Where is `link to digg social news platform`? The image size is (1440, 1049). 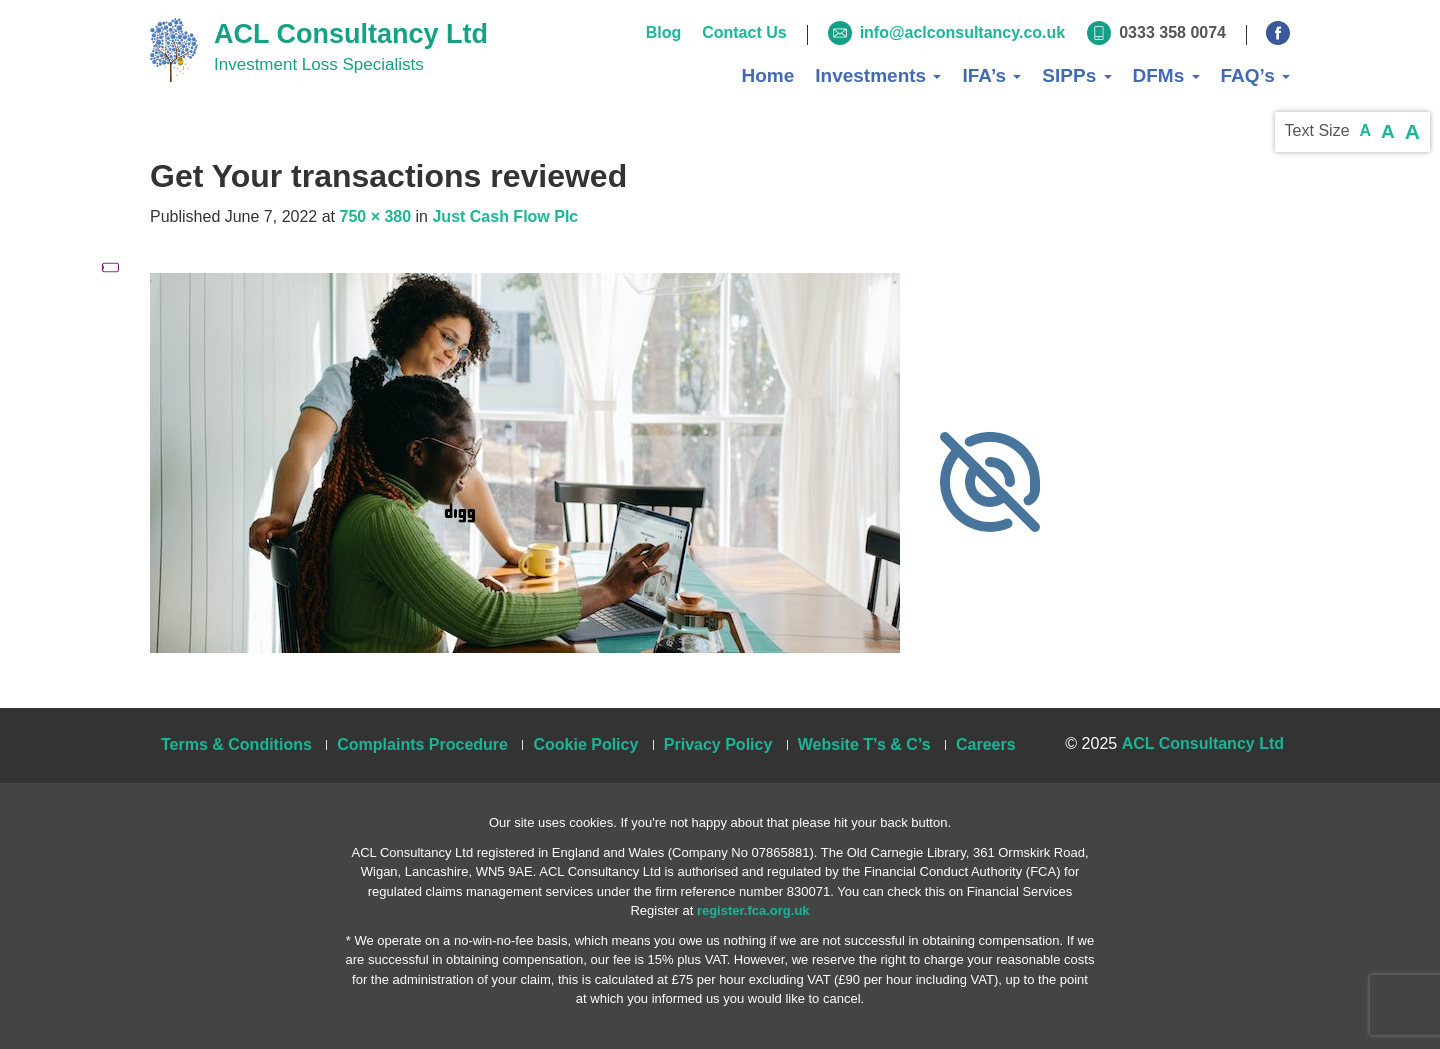 link to digg social news platform is located at coordinates (460, 512).